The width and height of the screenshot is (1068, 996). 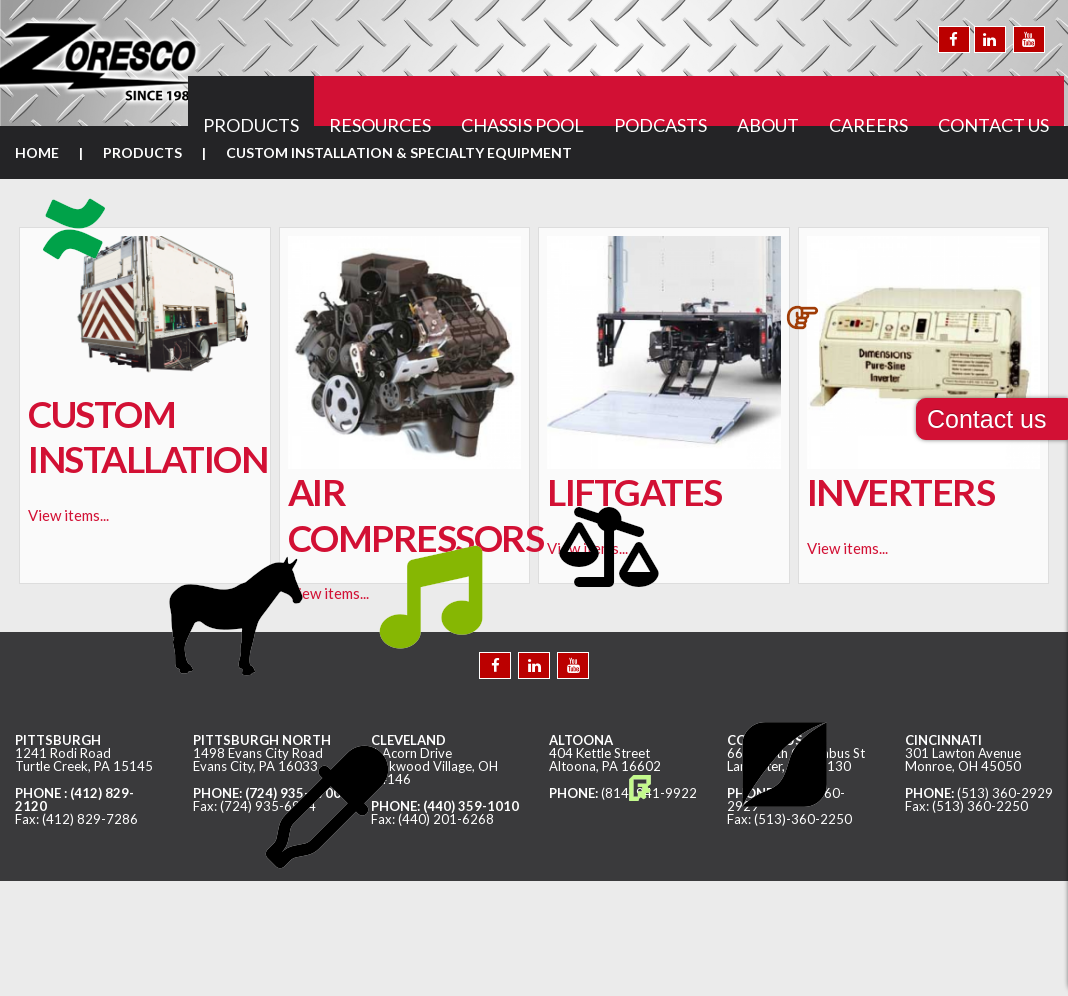 I want to click on visit Sticker Mule website or app, so click(x=236, y=616).